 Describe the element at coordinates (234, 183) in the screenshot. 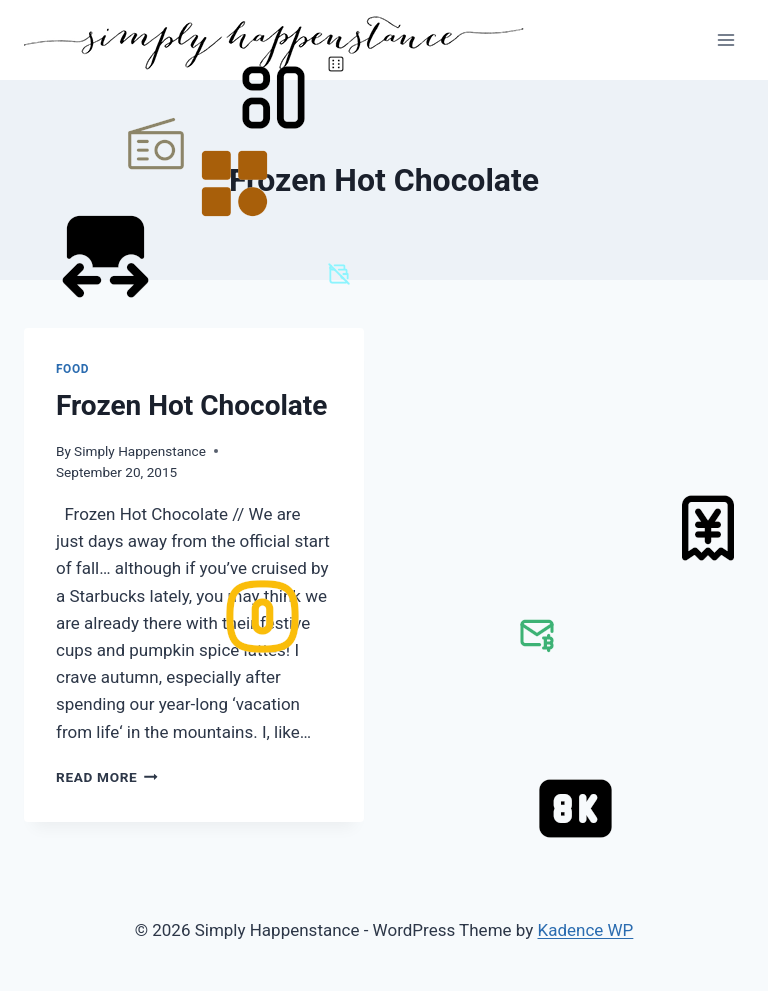

I see `browse categories or sections` at that location.